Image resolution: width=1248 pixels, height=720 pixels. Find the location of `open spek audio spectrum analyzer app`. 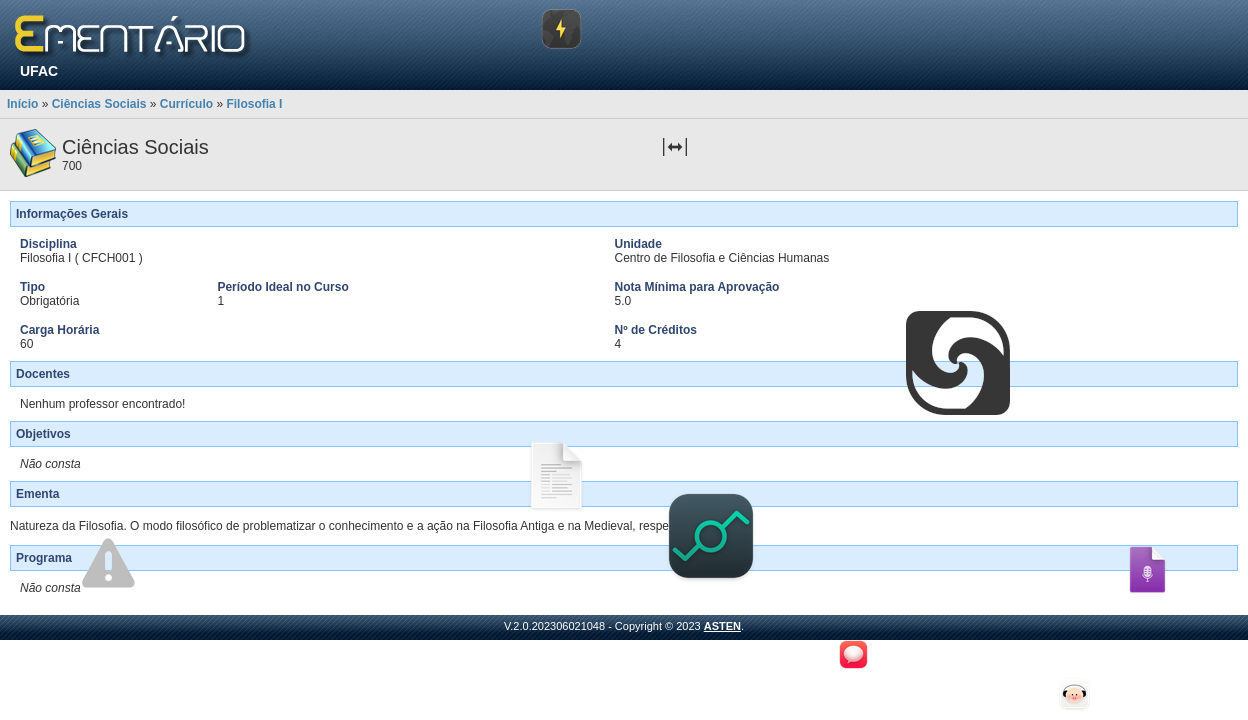

open spek audio spectrum analyzer app is located at coordinates (1074, 693).